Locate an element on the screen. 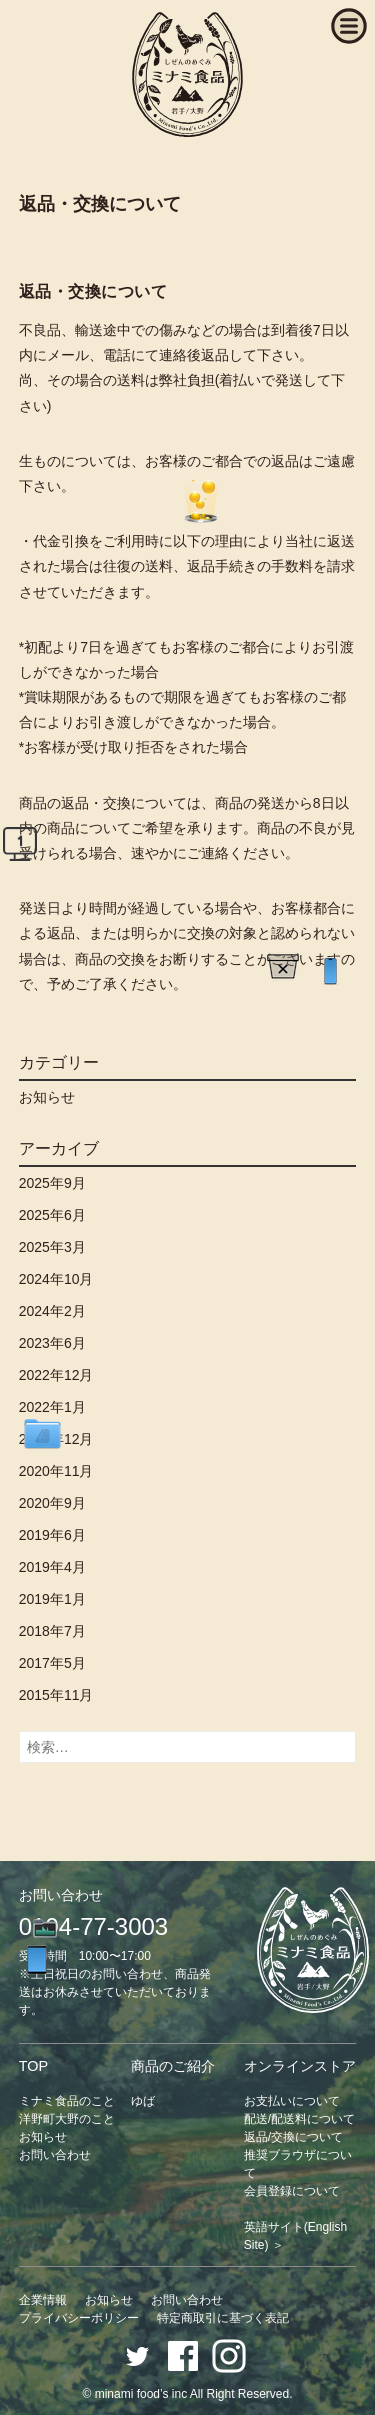 This screenshot has height=2415, width=375. access particle emitter effects library in iMovie is located at coordinates (201, 500).